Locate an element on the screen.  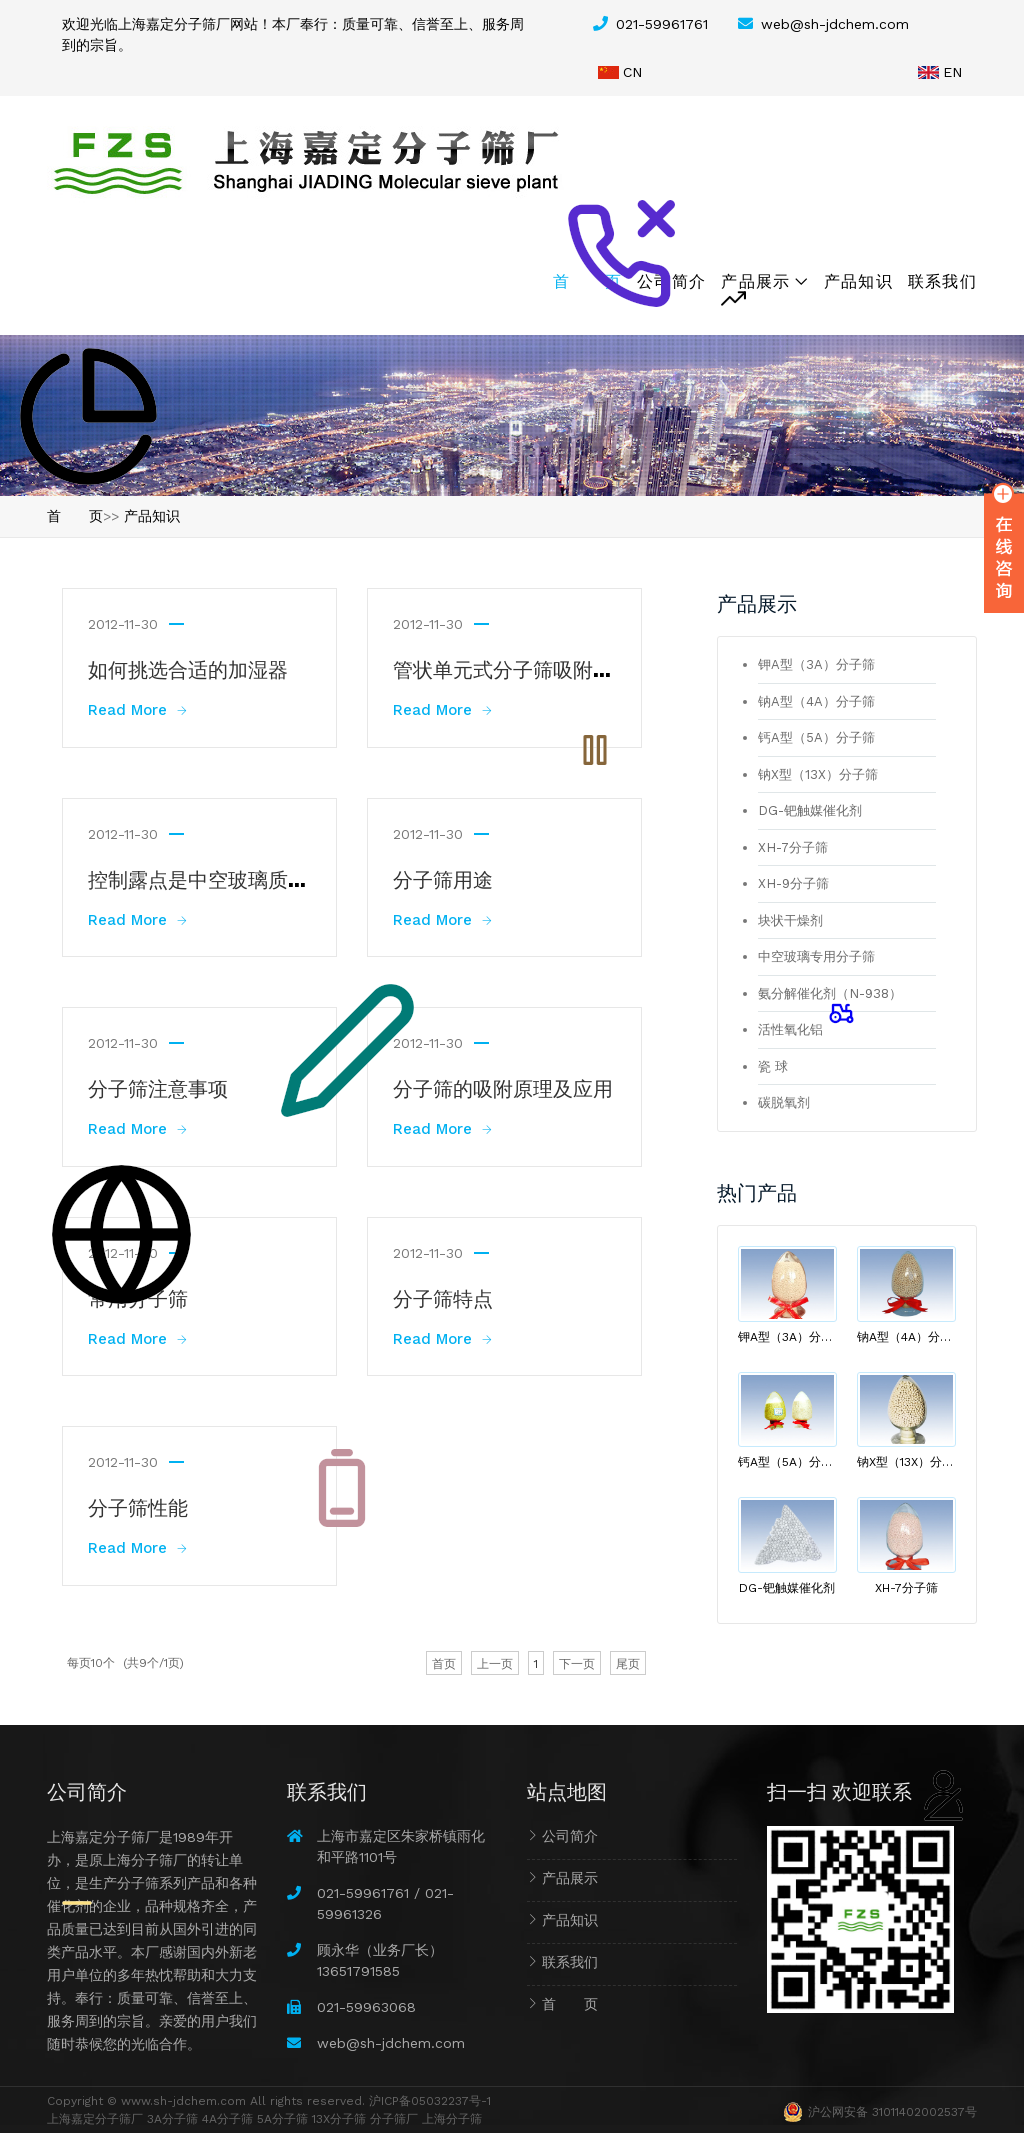
view trending or popular content is located at coordinates (733, 298).